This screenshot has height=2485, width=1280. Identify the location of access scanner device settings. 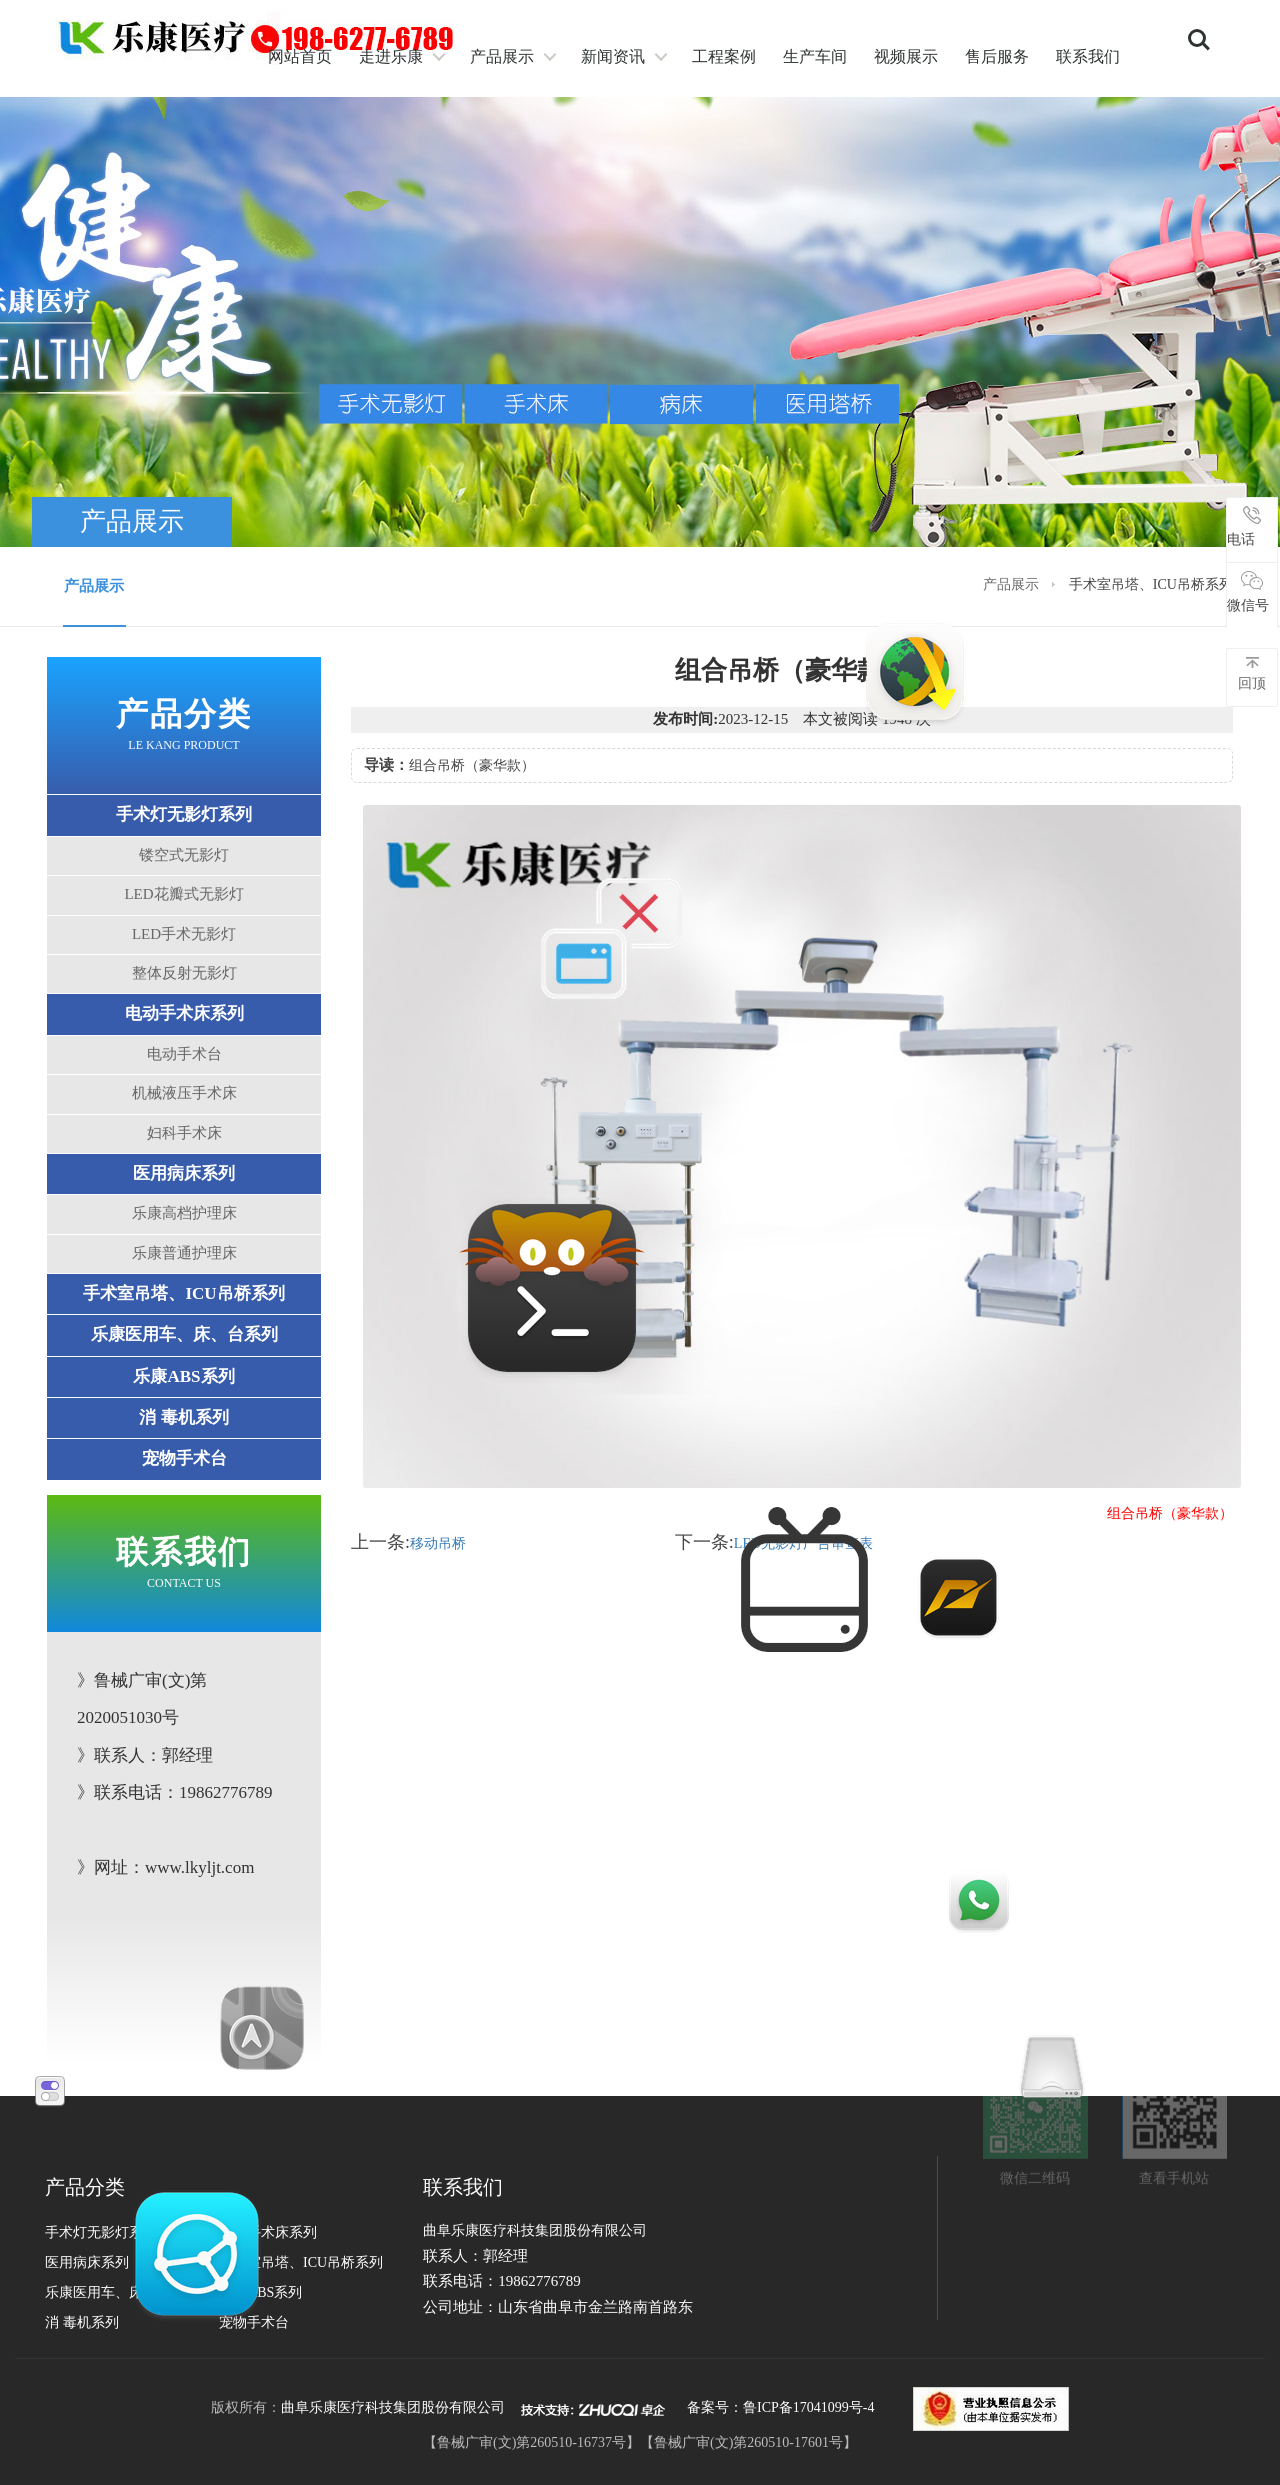
(1052, 2068).